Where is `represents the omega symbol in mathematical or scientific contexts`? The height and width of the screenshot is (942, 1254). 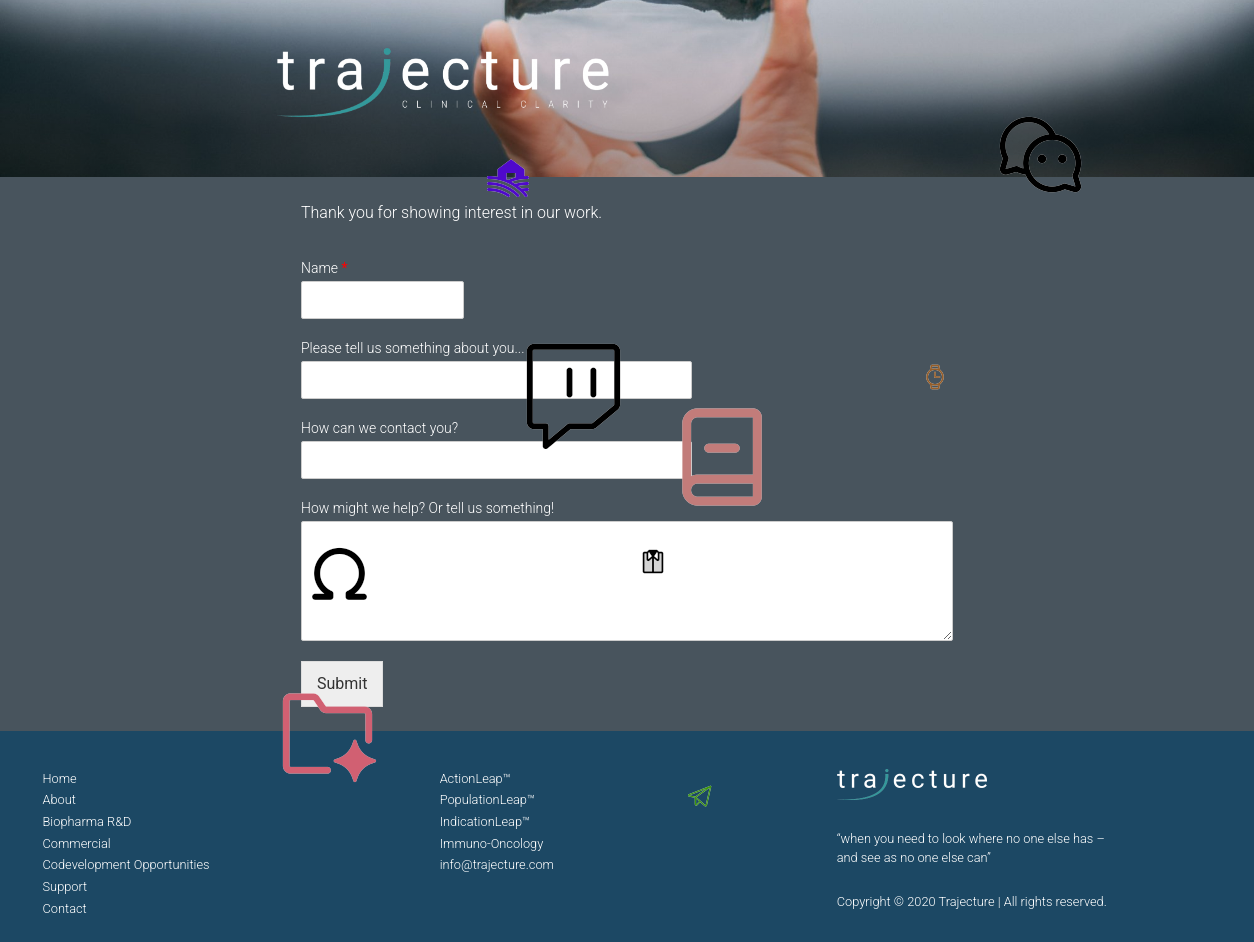
represents the omega symbol in mathematical or scientific contexts is located at coordinates (339, 575).